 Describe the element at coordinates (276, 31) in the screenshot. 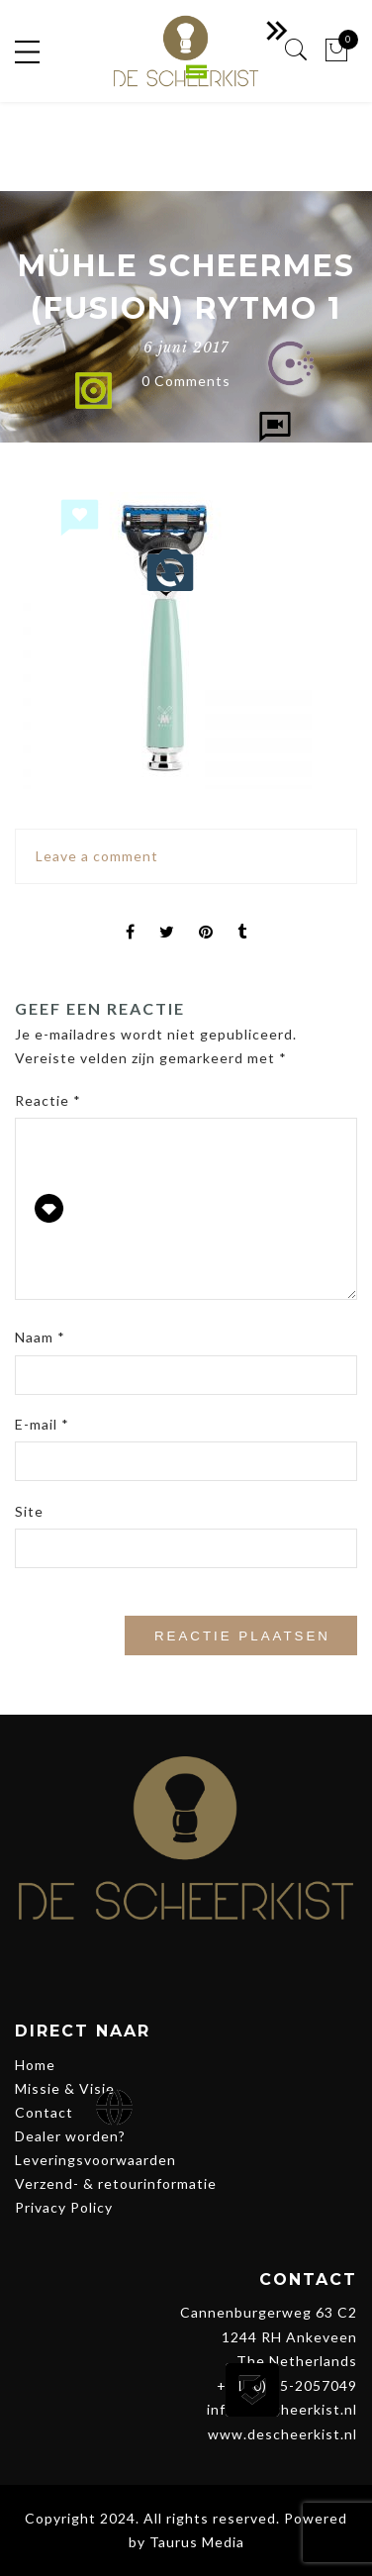

I see `skip forward or advance to next item` at that location.